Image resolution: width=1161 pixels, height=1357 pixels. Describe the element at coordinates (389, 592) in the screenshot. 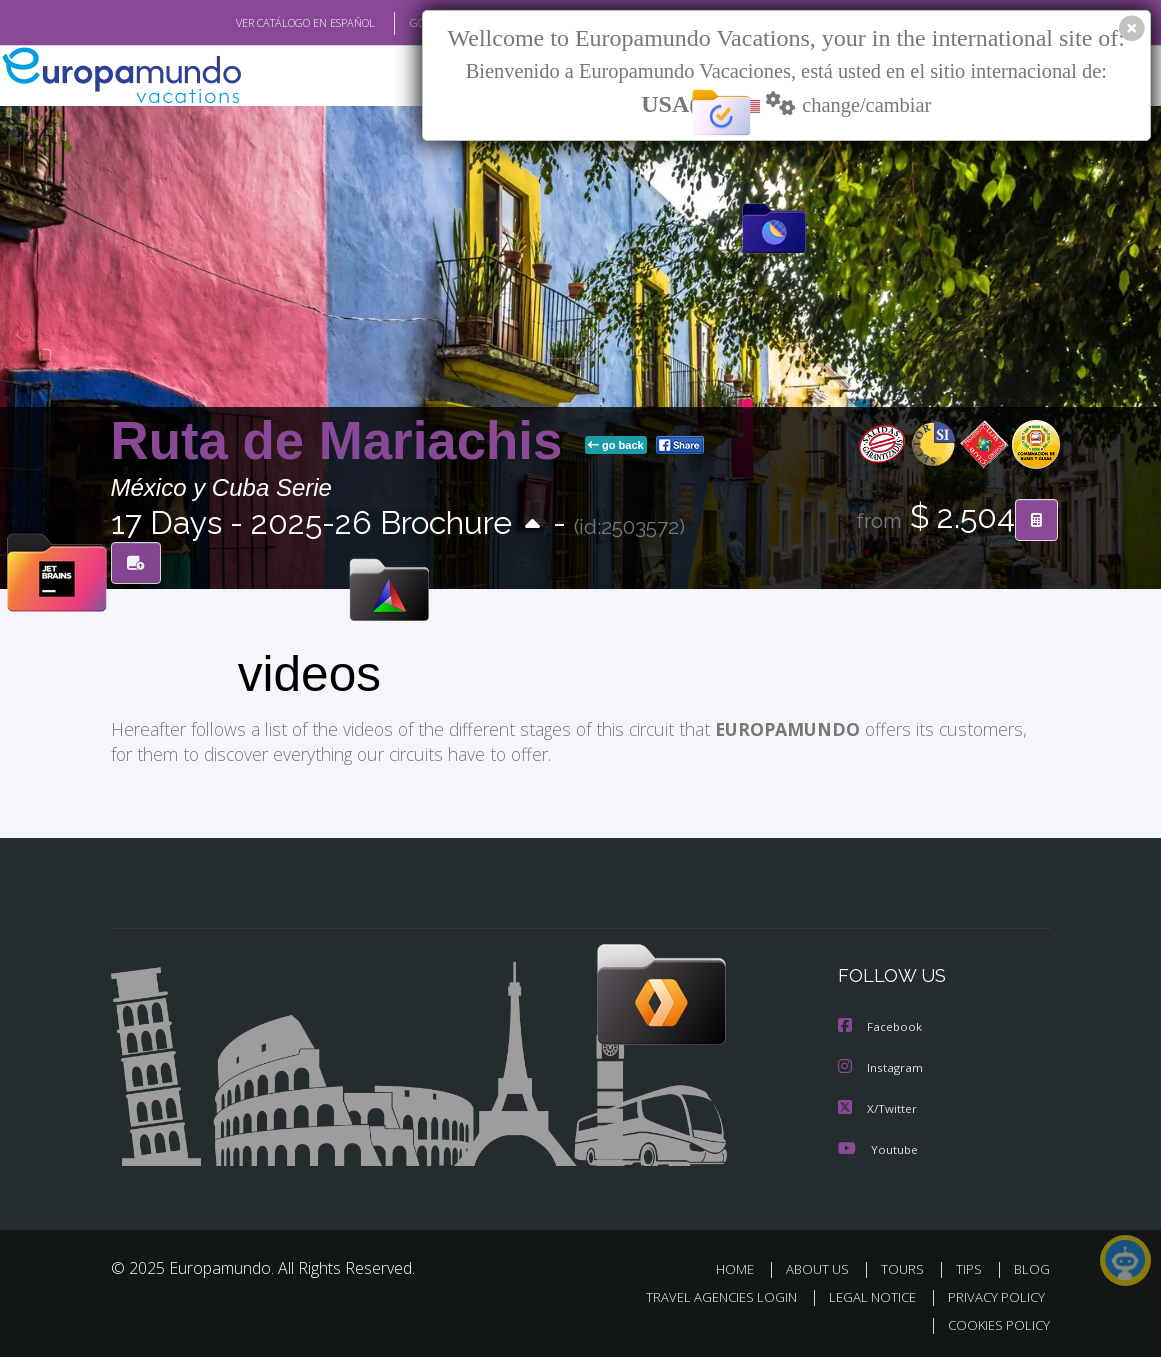

I see `folder containing cmake build configuration files` at that location.